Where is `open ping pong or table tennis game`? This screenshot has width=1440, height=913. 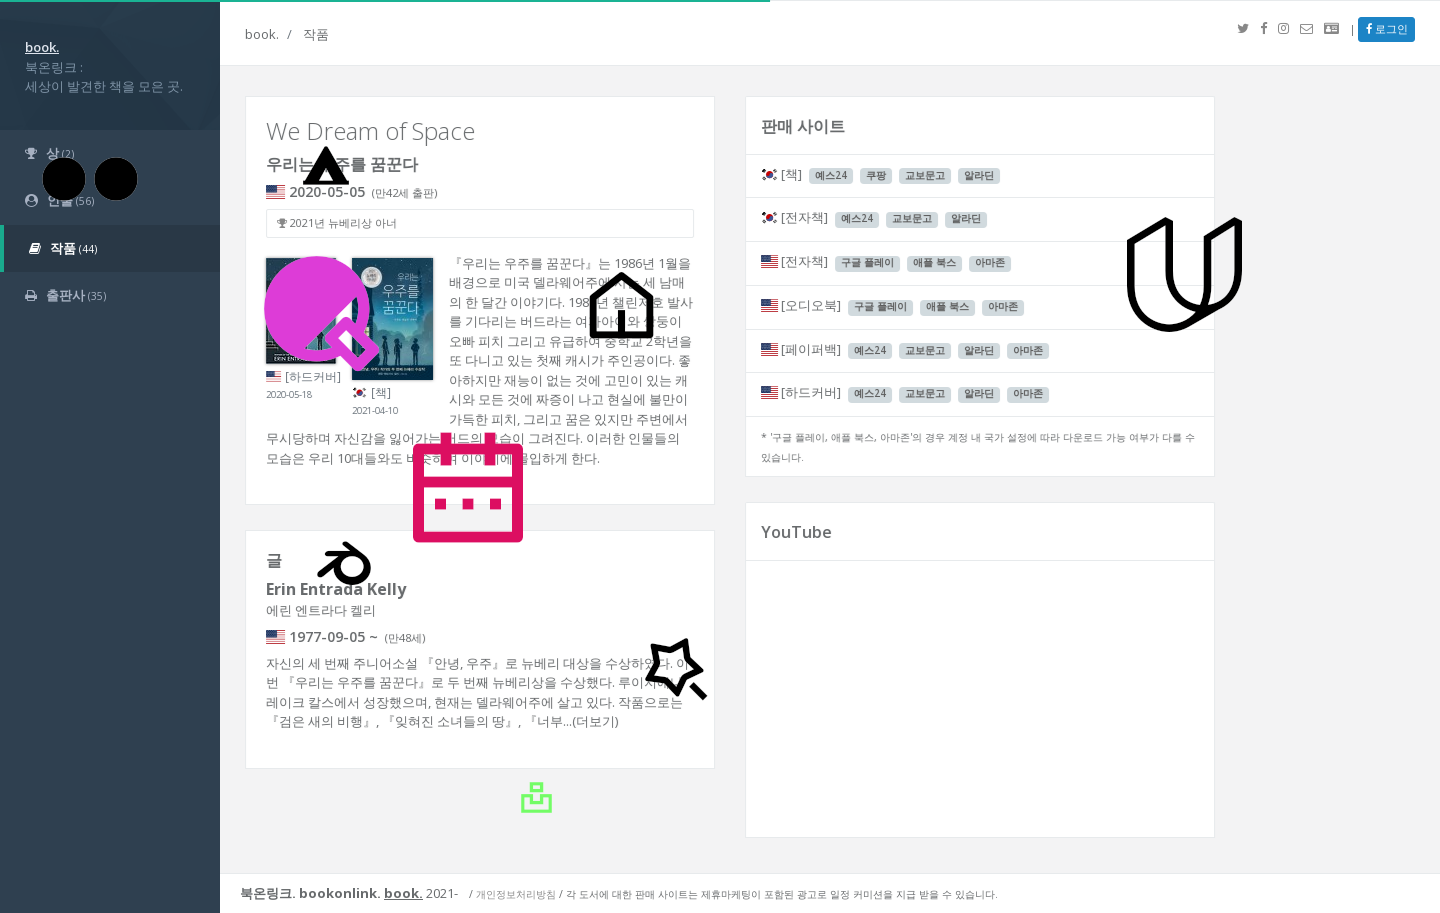
open ping pong or table tennis game is located at coordinates (319, 311).